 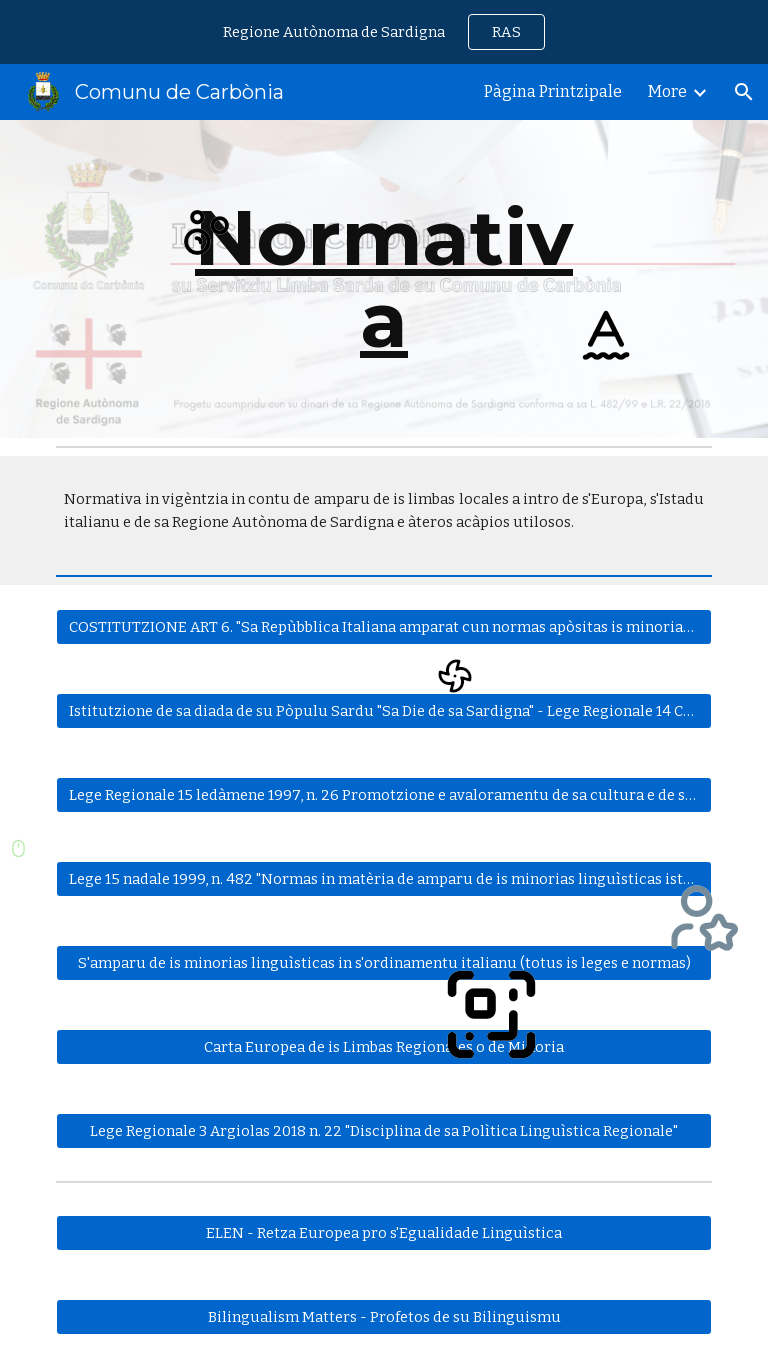 I want to click on enable spell check or text correction, so click(x=606, y=334).